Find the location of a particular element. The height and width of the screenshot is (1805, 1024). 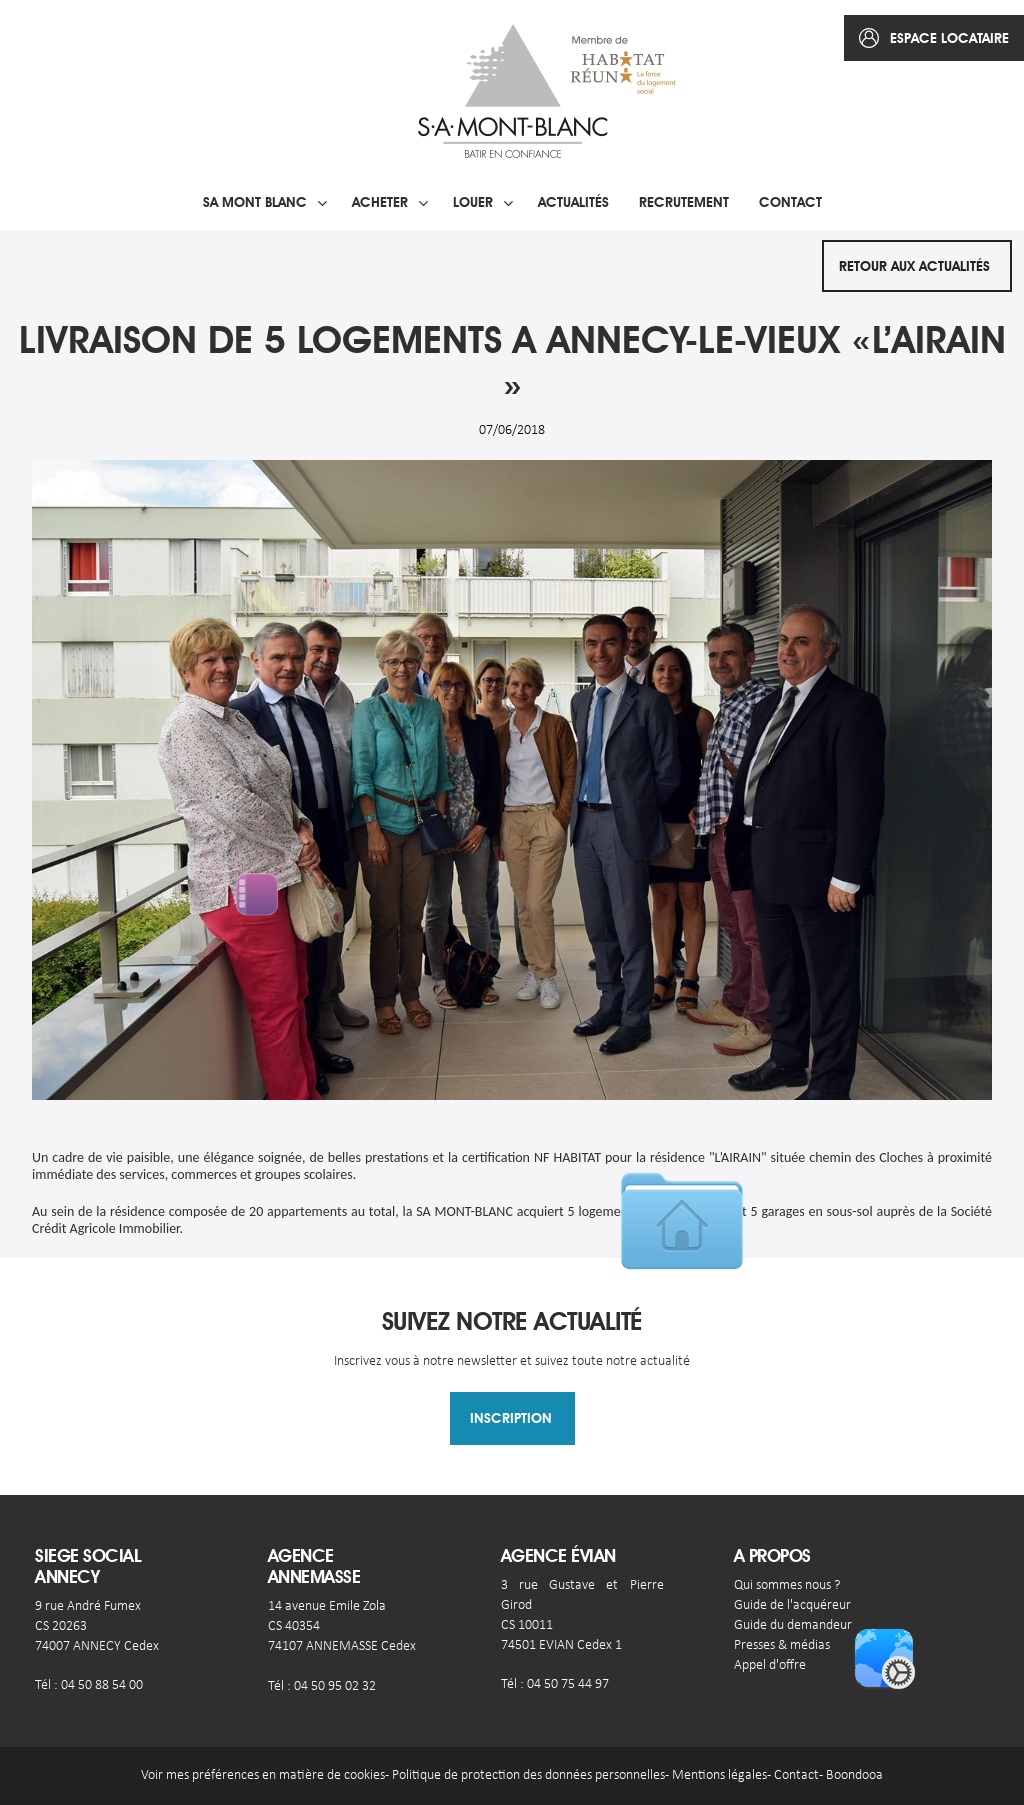

configure network and workgroup settings is located at coordinates (884, 1658).